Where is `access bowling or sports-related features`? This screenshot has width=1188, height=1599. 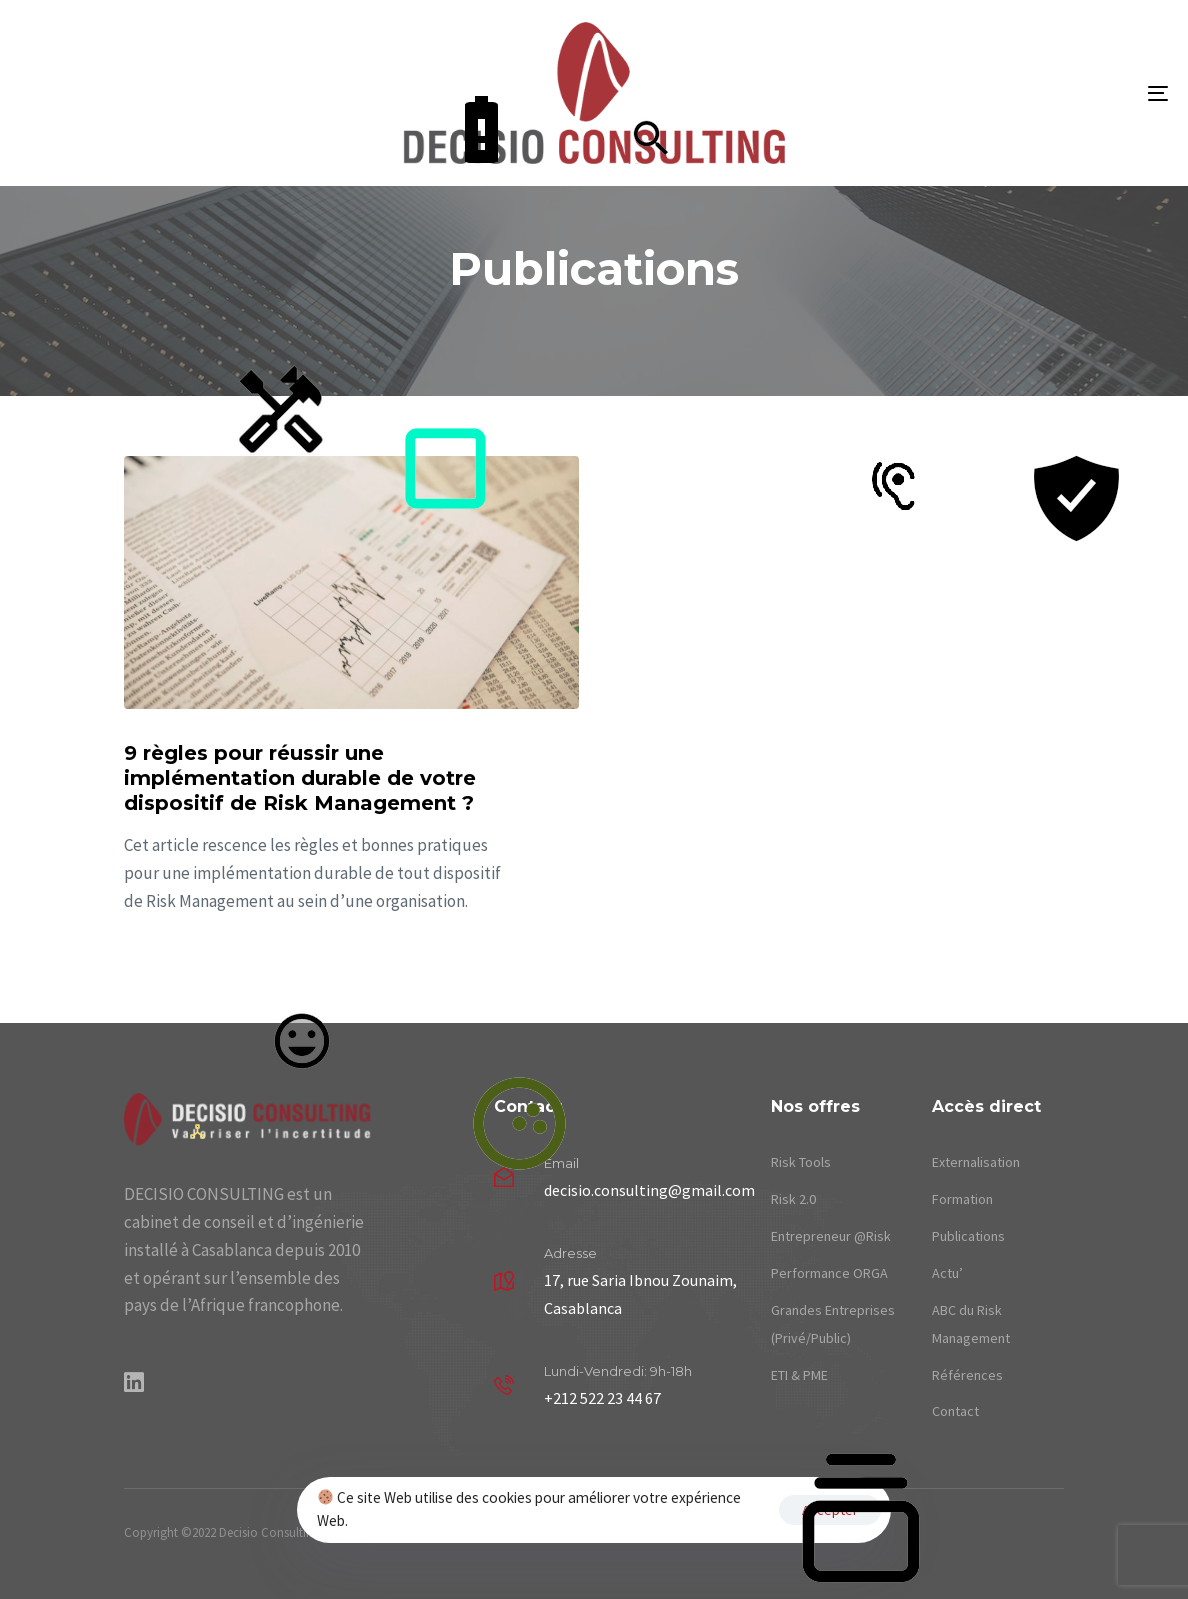
access bowling or sports-related features is located at coordinates (519, 1123).